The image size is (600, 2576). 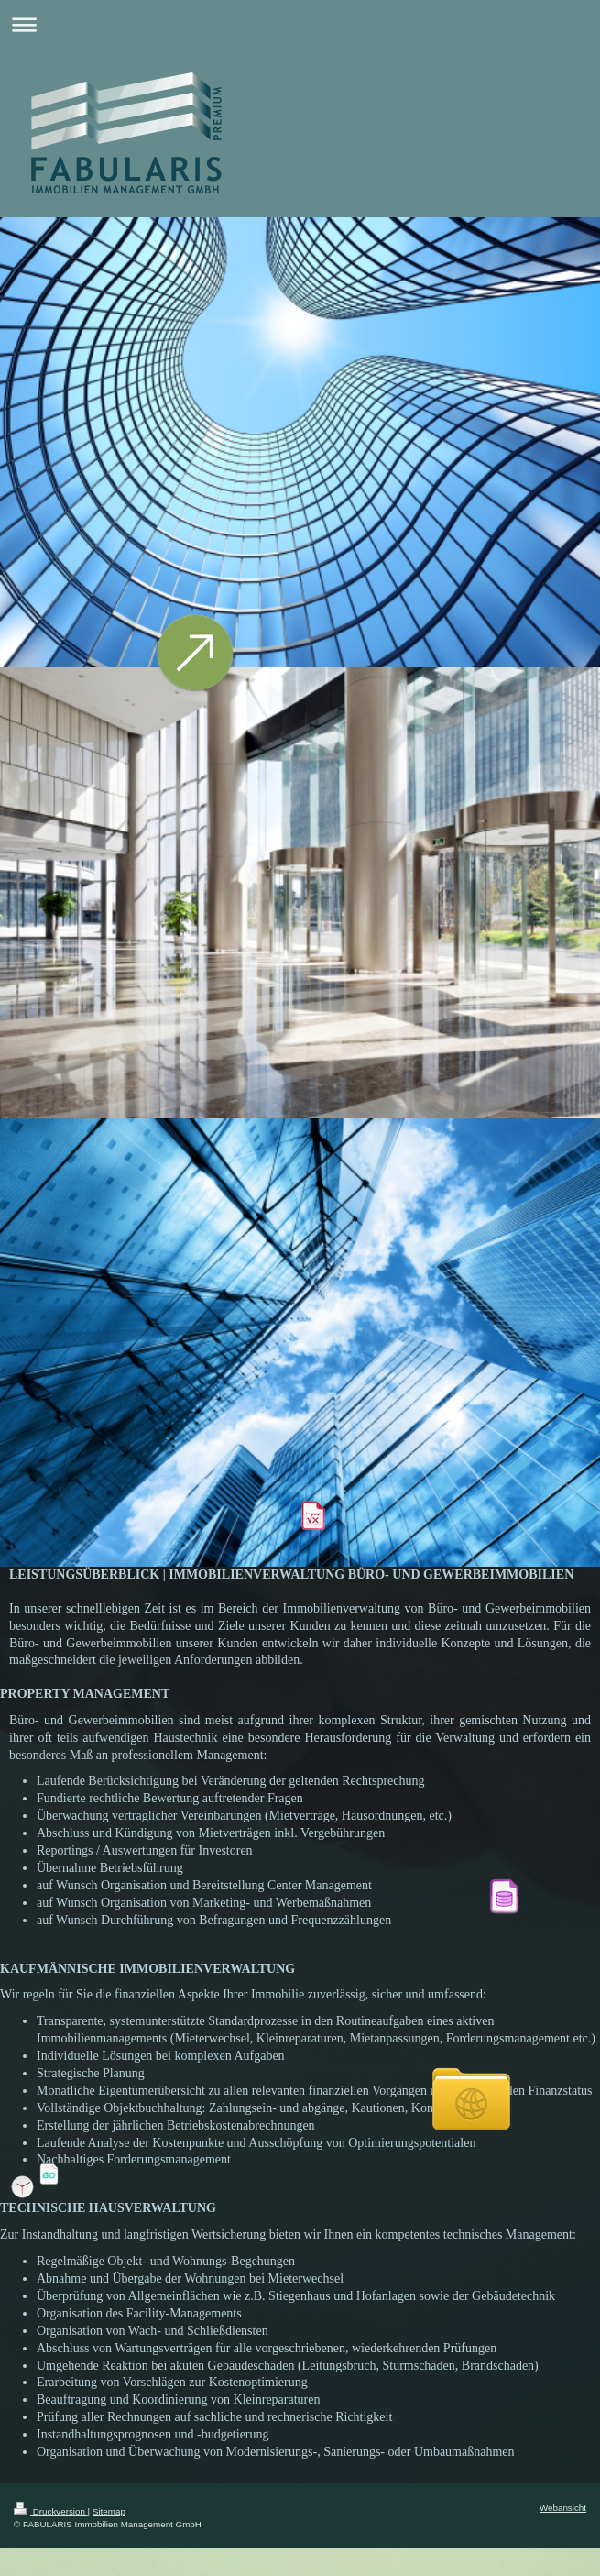 What do you see at coordinates (471, 2098) in the screenshot?
I see `folder containing HTML or web files` at bounding box center [471, 2098].